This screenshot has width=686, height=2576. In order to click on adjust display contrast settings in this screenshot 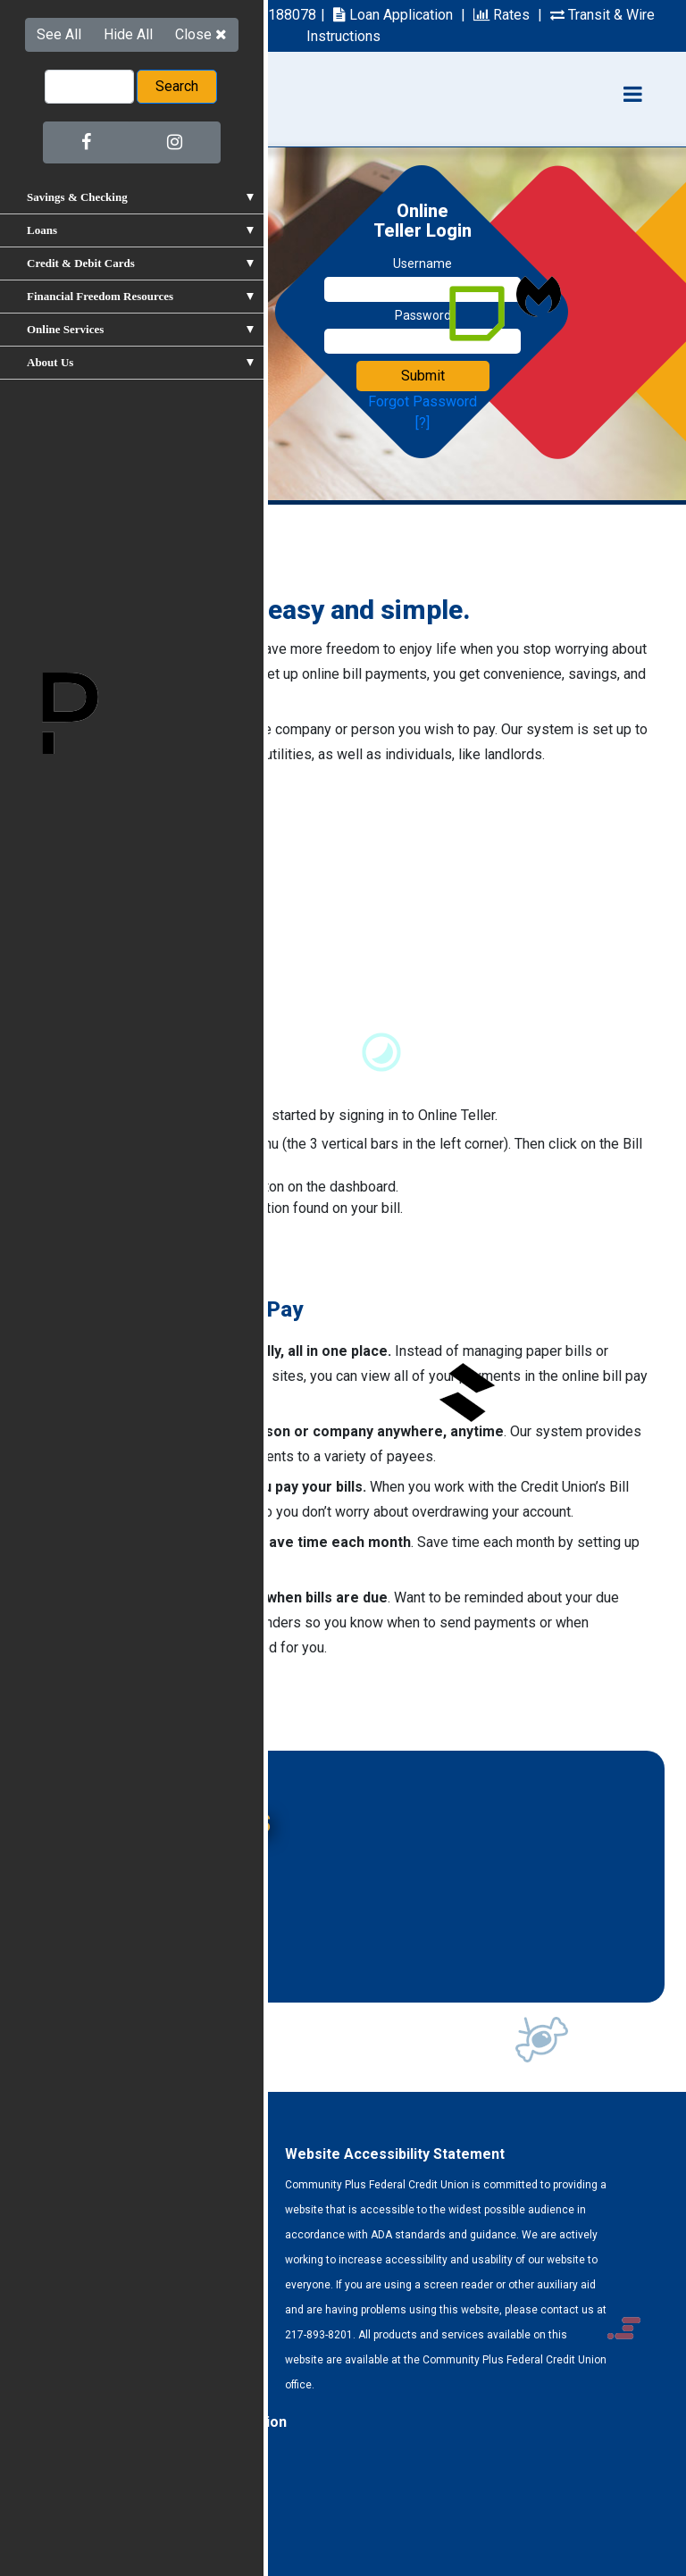, I will do `click(381, 1052)`.